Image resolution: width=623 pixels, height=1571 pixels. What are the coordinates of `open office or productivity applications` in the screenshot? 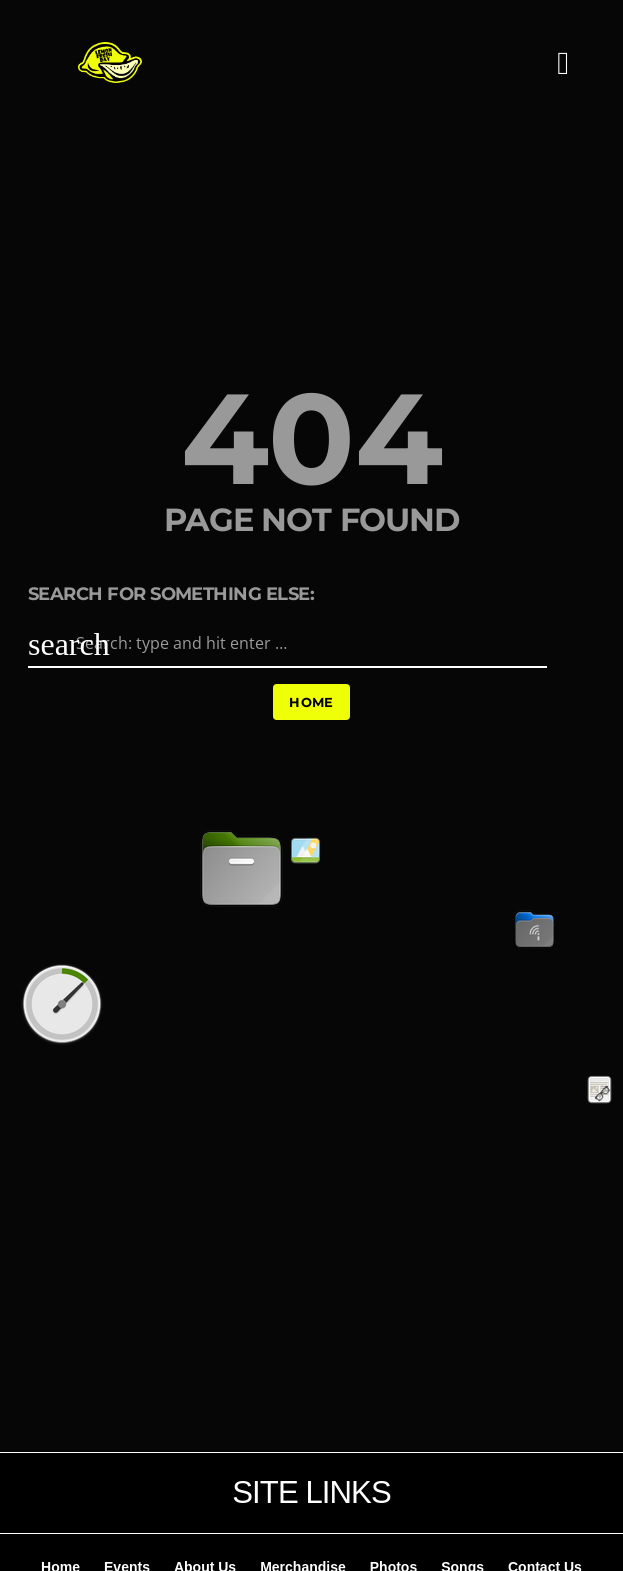 It's located at (599, 1089).